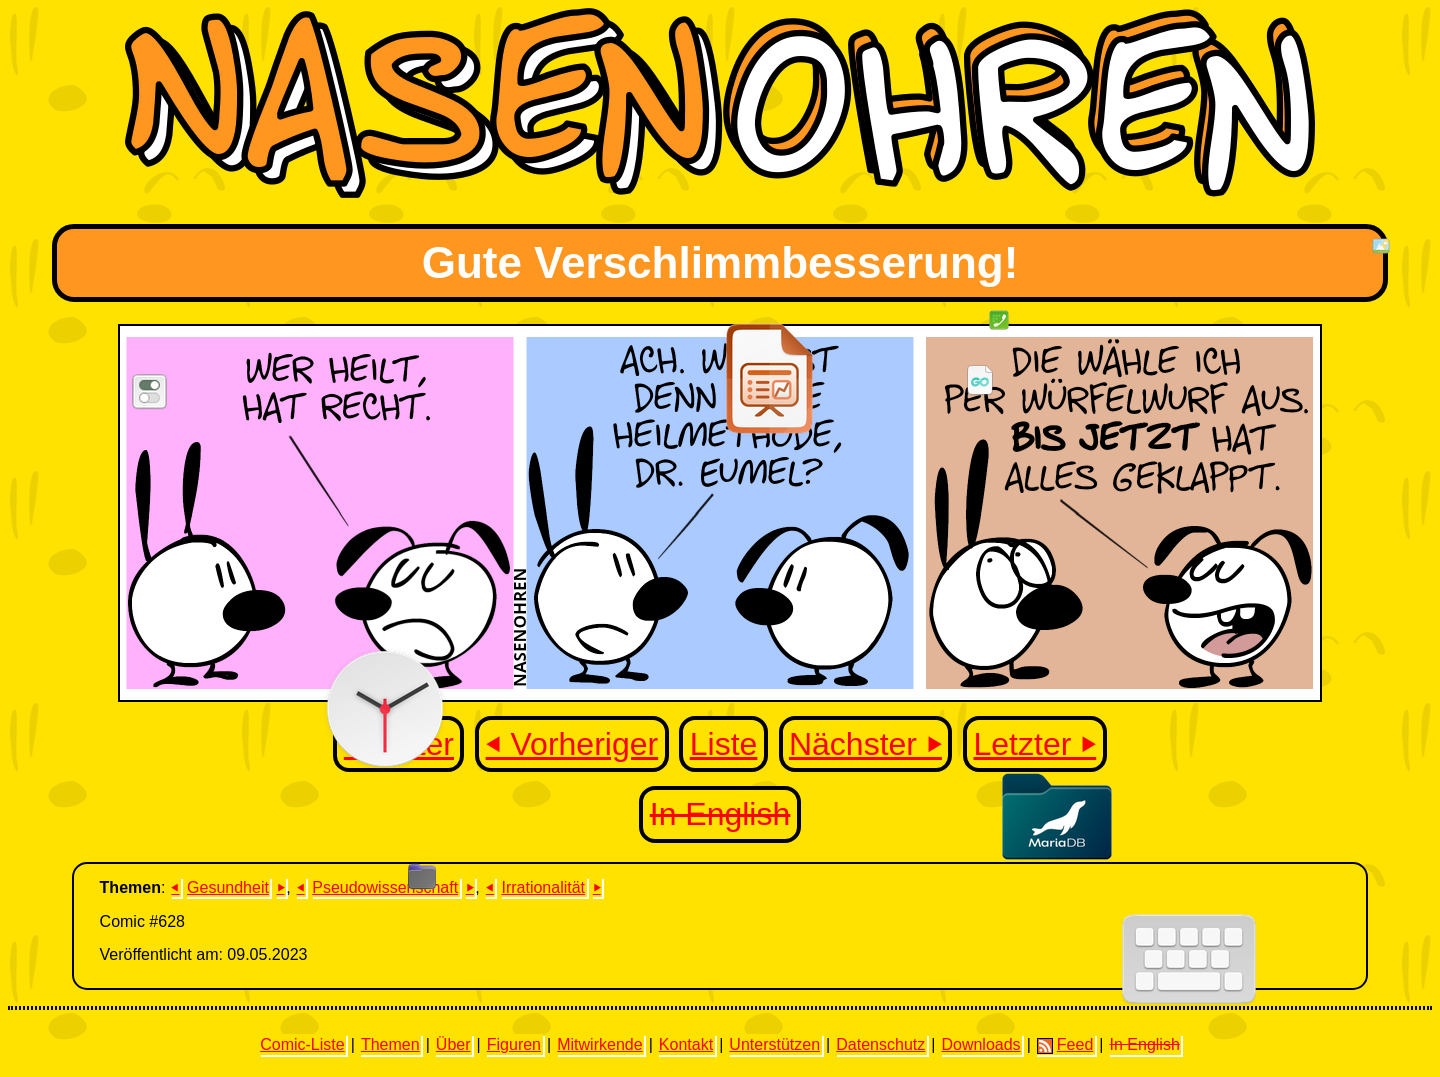  What do you see at coordinates (1381, 246) in the screenshot?
I see `open graphics or image editing applications` at bounding box center [1381, 246].